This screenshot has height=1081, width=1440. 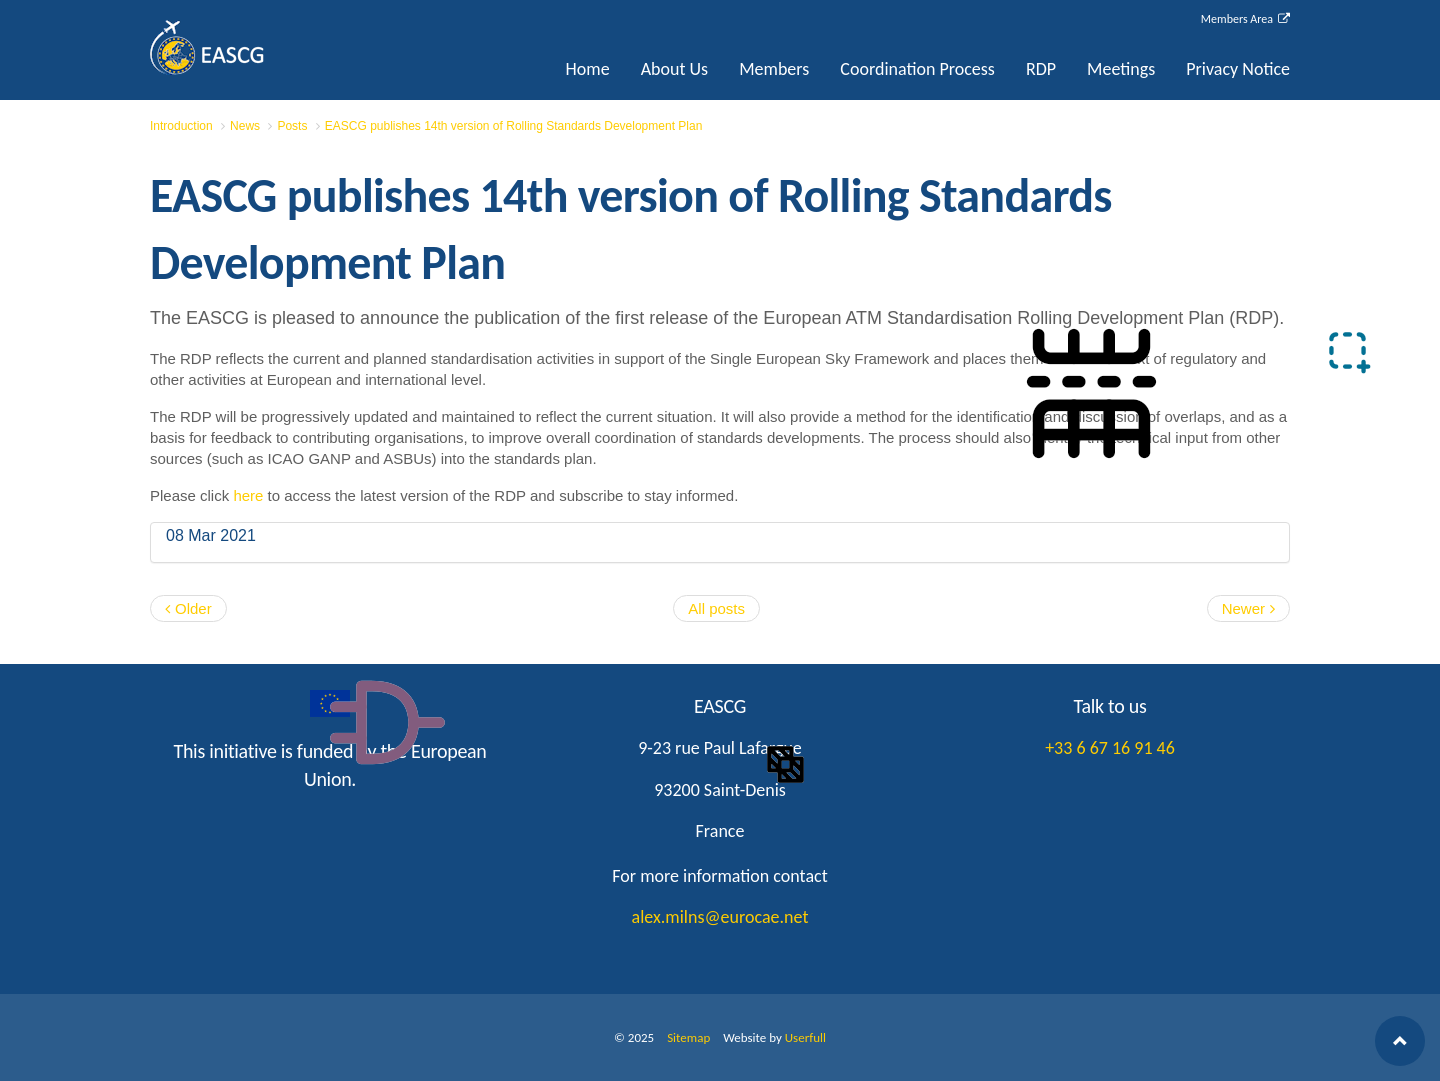 What do you see at coordinates (1347, 350) in the screenshot?
I see `take a screenshot of the current screen` at bounding box center [1347, 350].